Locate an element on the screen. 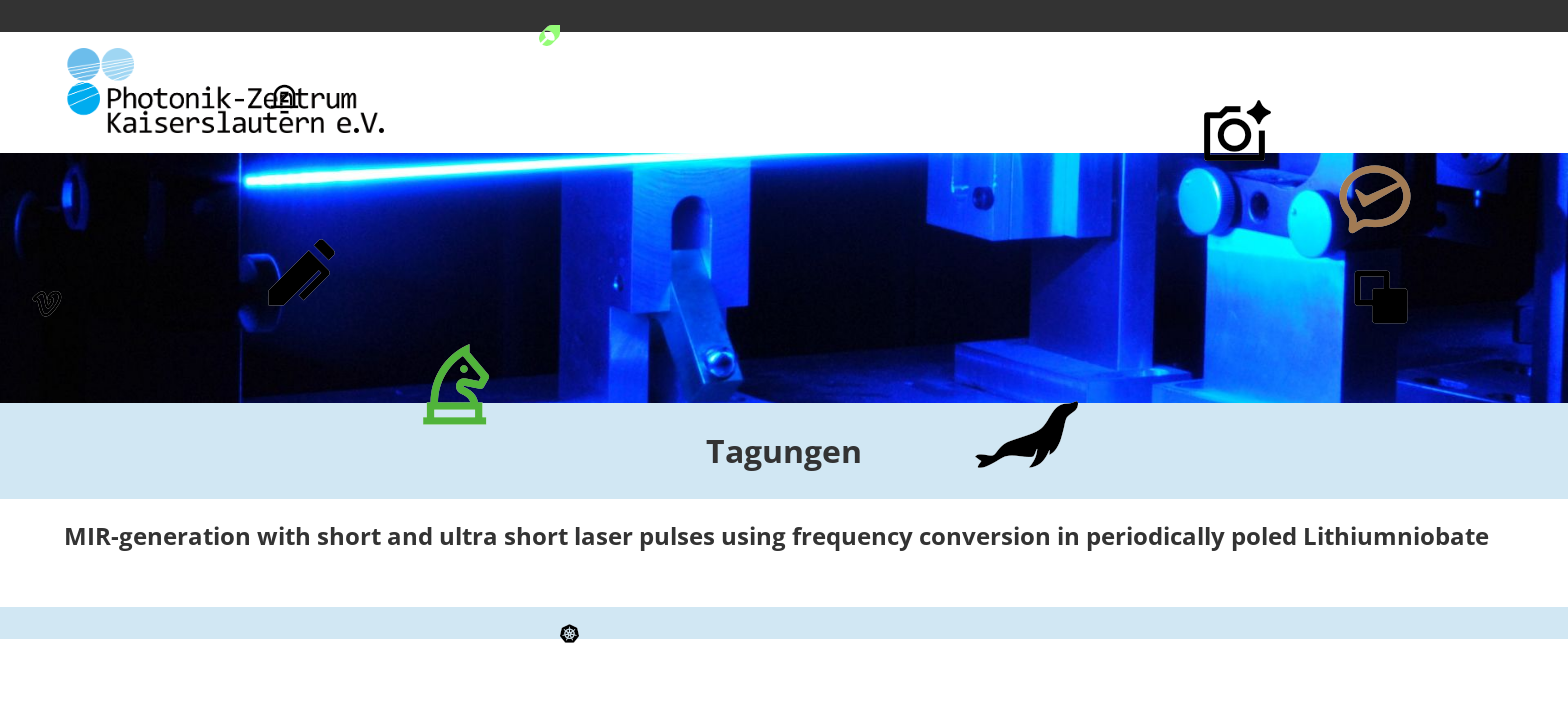 This screenshot has height=720, width=1568. send selected object backward one layer is located at coordinates (1381, 297).